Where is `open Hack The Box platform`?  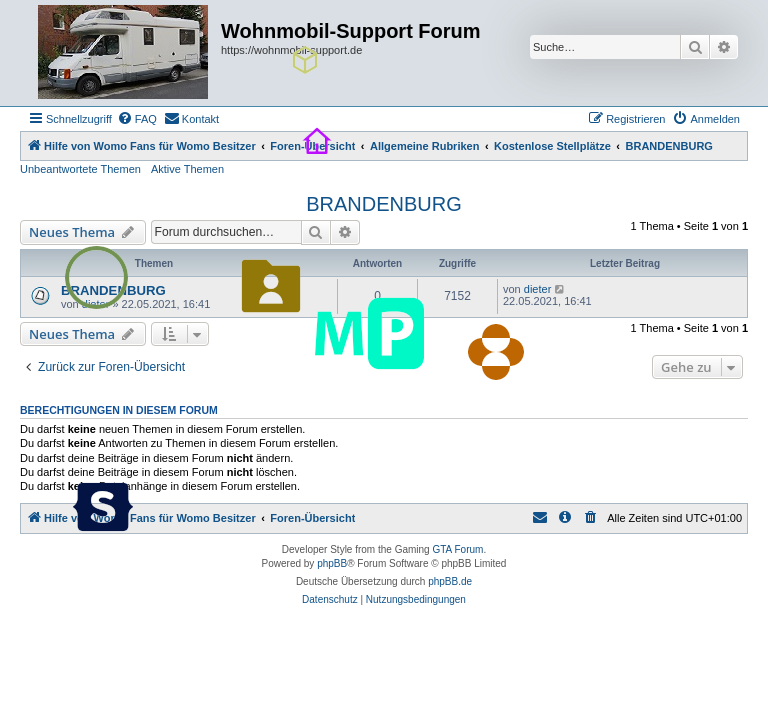 open Hack The Box platform is located at coordinates (305, 60).